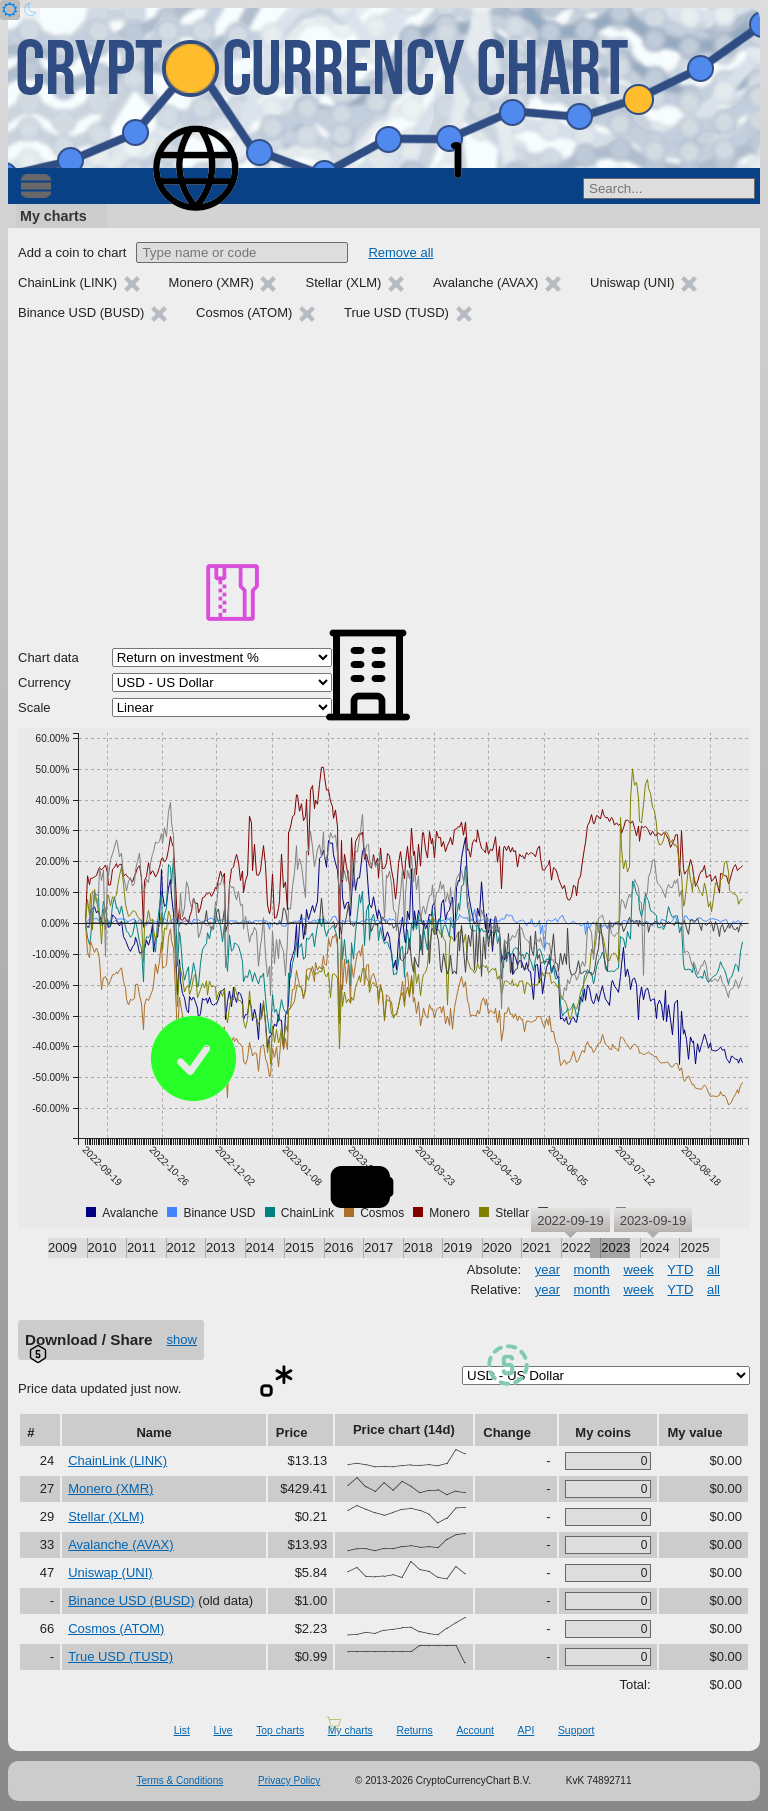  Describe the element at coordinates (362, 1187) in the screenshot. I see `indicates current battery level` at that location.